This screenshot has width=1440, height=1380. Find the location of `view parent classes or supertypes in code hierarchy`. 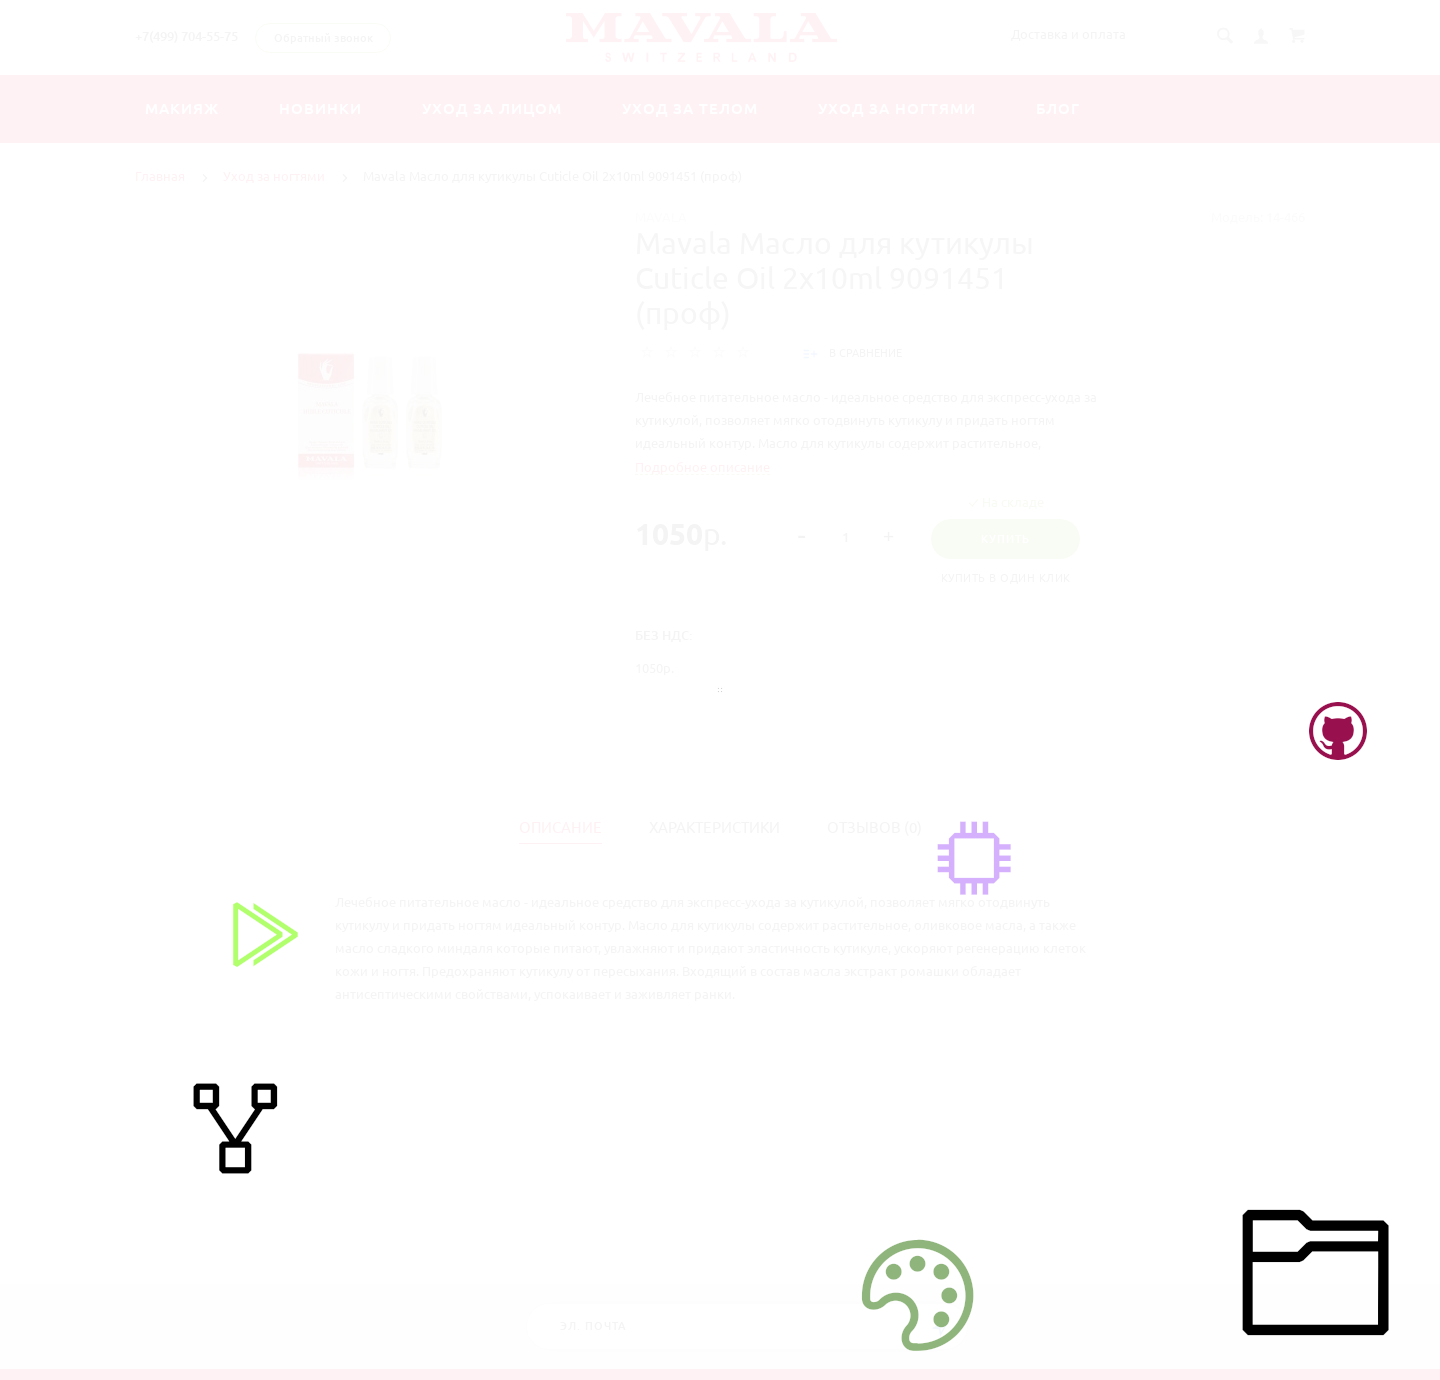

view parent classes or supertypes in code hierarchy is located at coordinates (238, 1128).